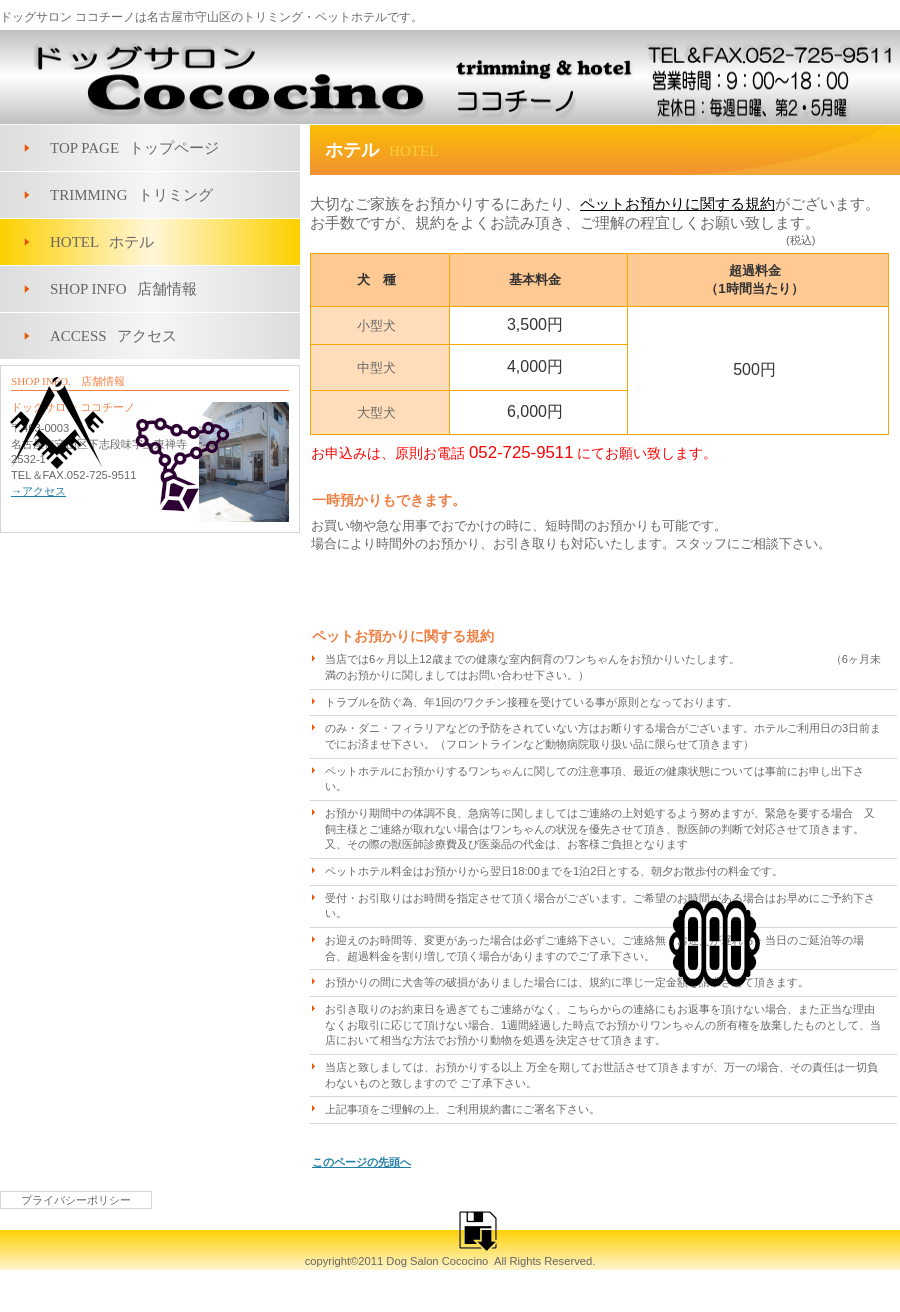 This screenshot has width=900, height=1312. What do you see at coordinates (714, 943) in the screenshot?
I see `brain or cognitive function indicator` at bounding box center [714, 943].